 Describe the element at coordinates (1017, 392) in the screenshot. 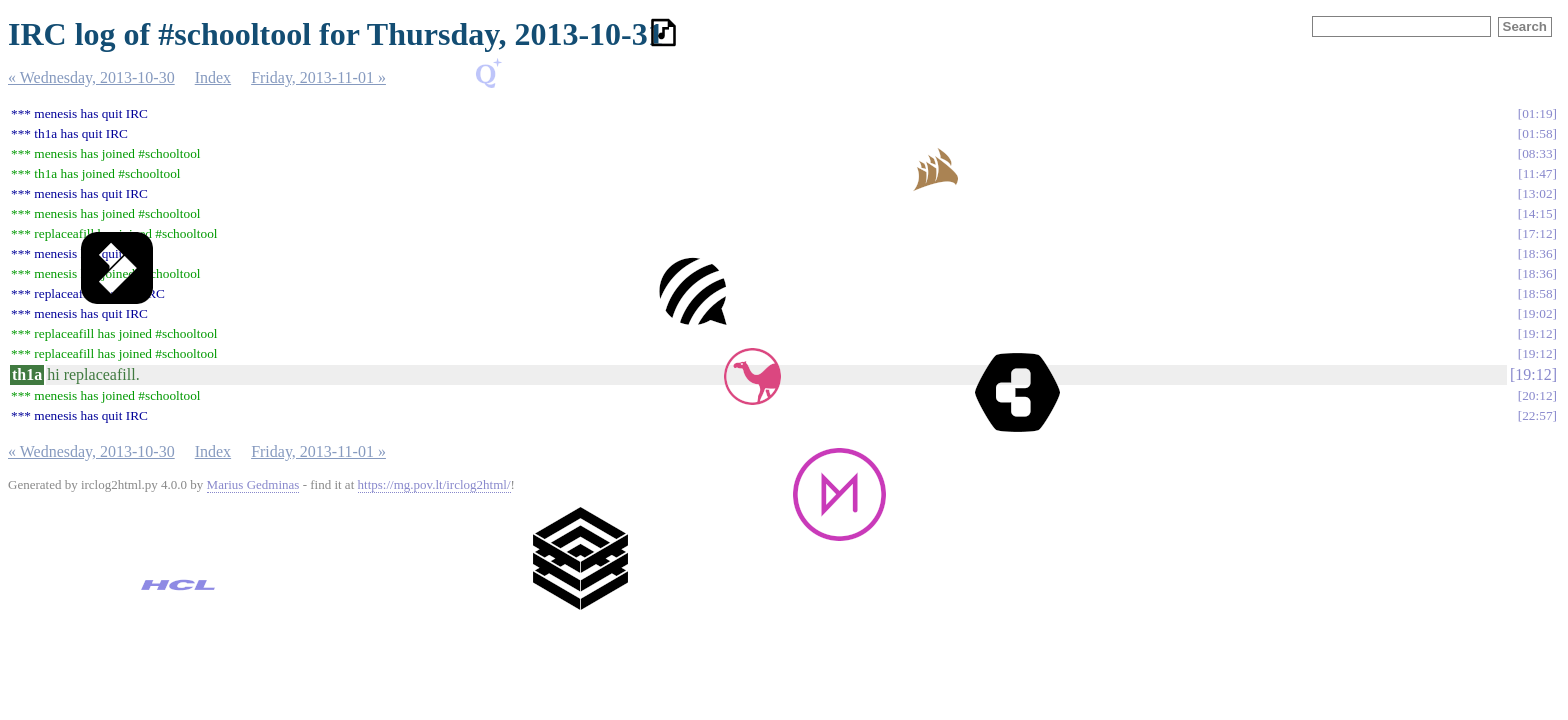

I see `cloudron platform logo` at that location.